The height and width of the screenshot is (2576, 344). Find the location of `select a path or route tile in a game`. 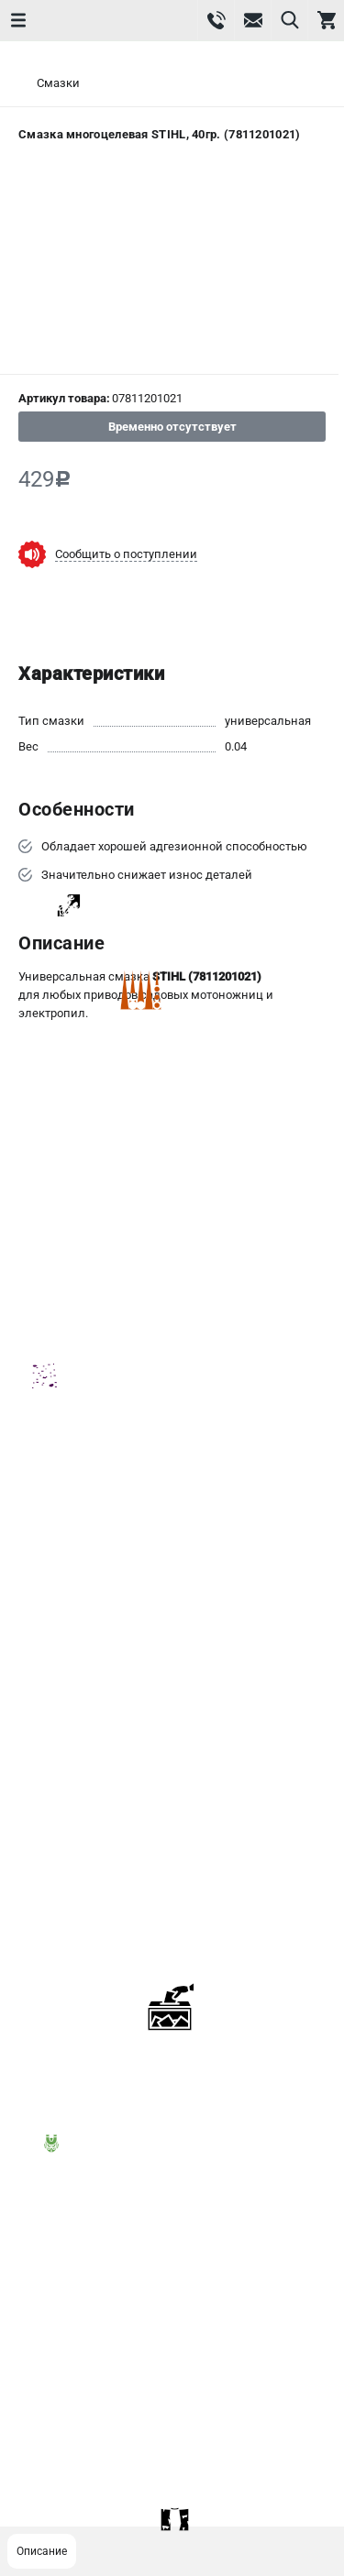

select a path or route tile in a game is located at coordinates (44, 1376).